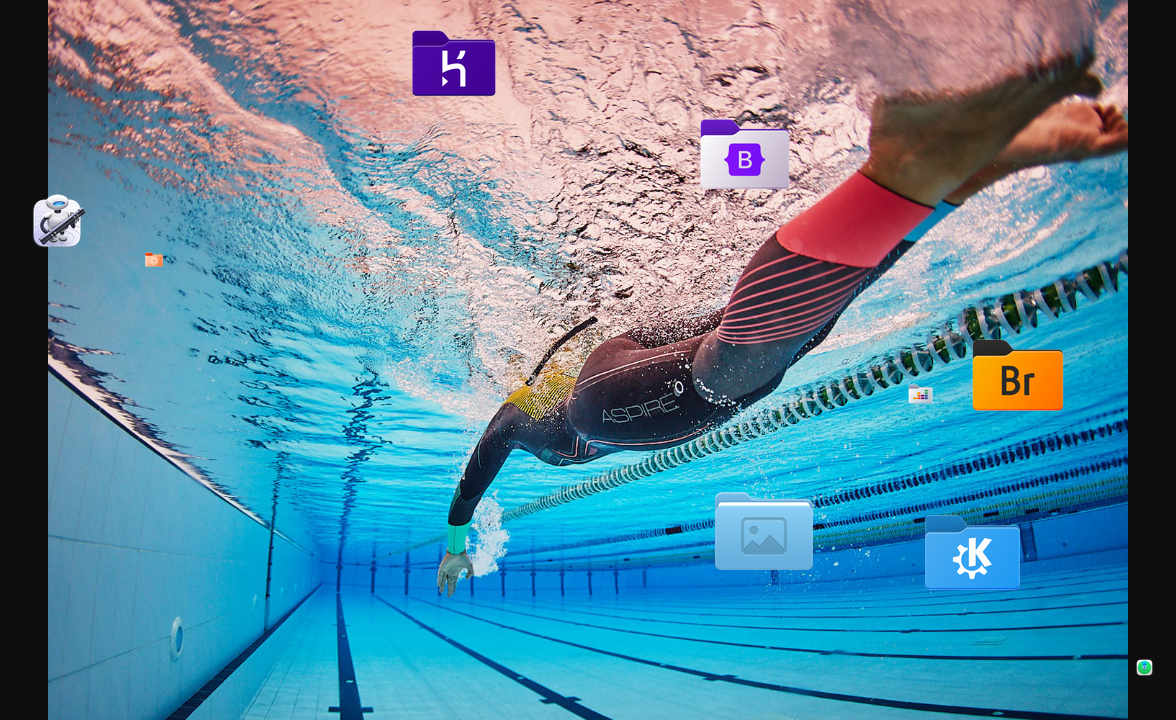  I want to click on open bootstrap framework project folder, so click(744, 156).